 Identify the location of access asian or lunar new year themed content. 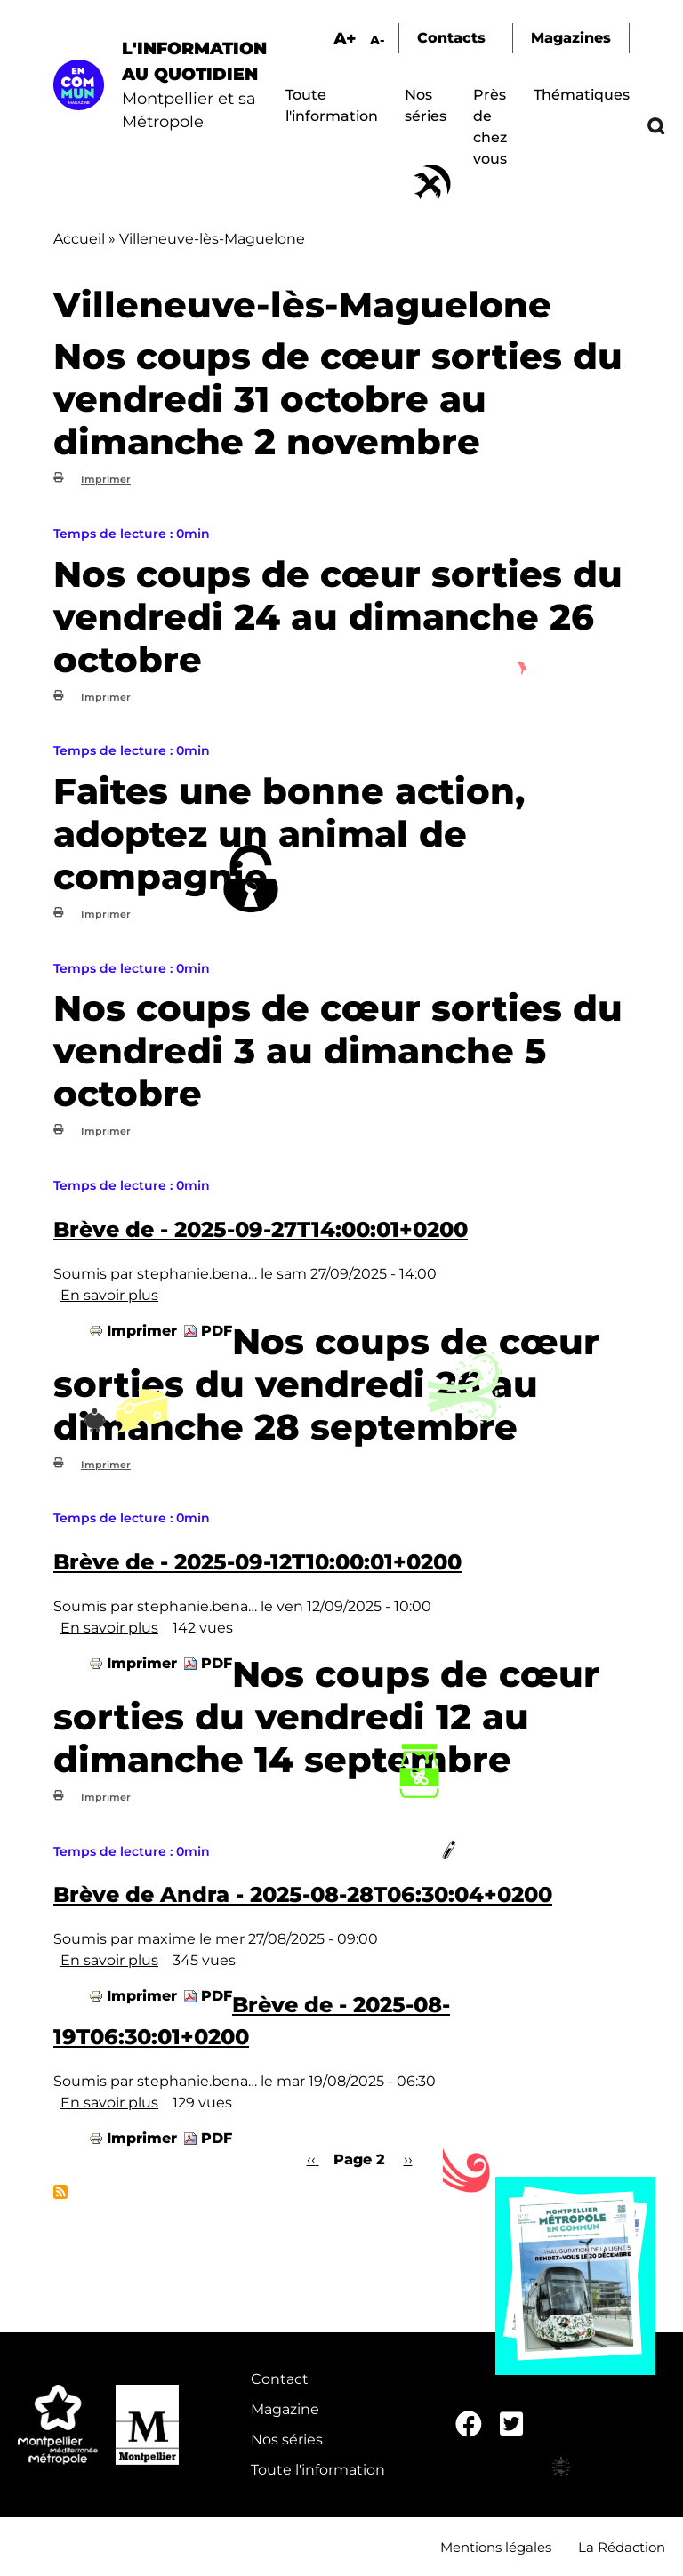
(561, 2466).